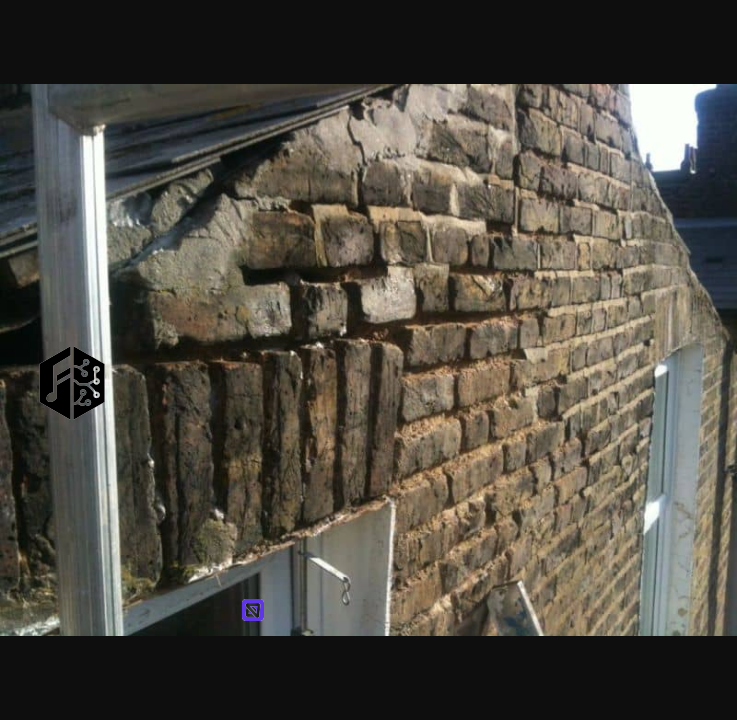  I want to click on mock service worker (MSW) library logo, so click(253, 610).